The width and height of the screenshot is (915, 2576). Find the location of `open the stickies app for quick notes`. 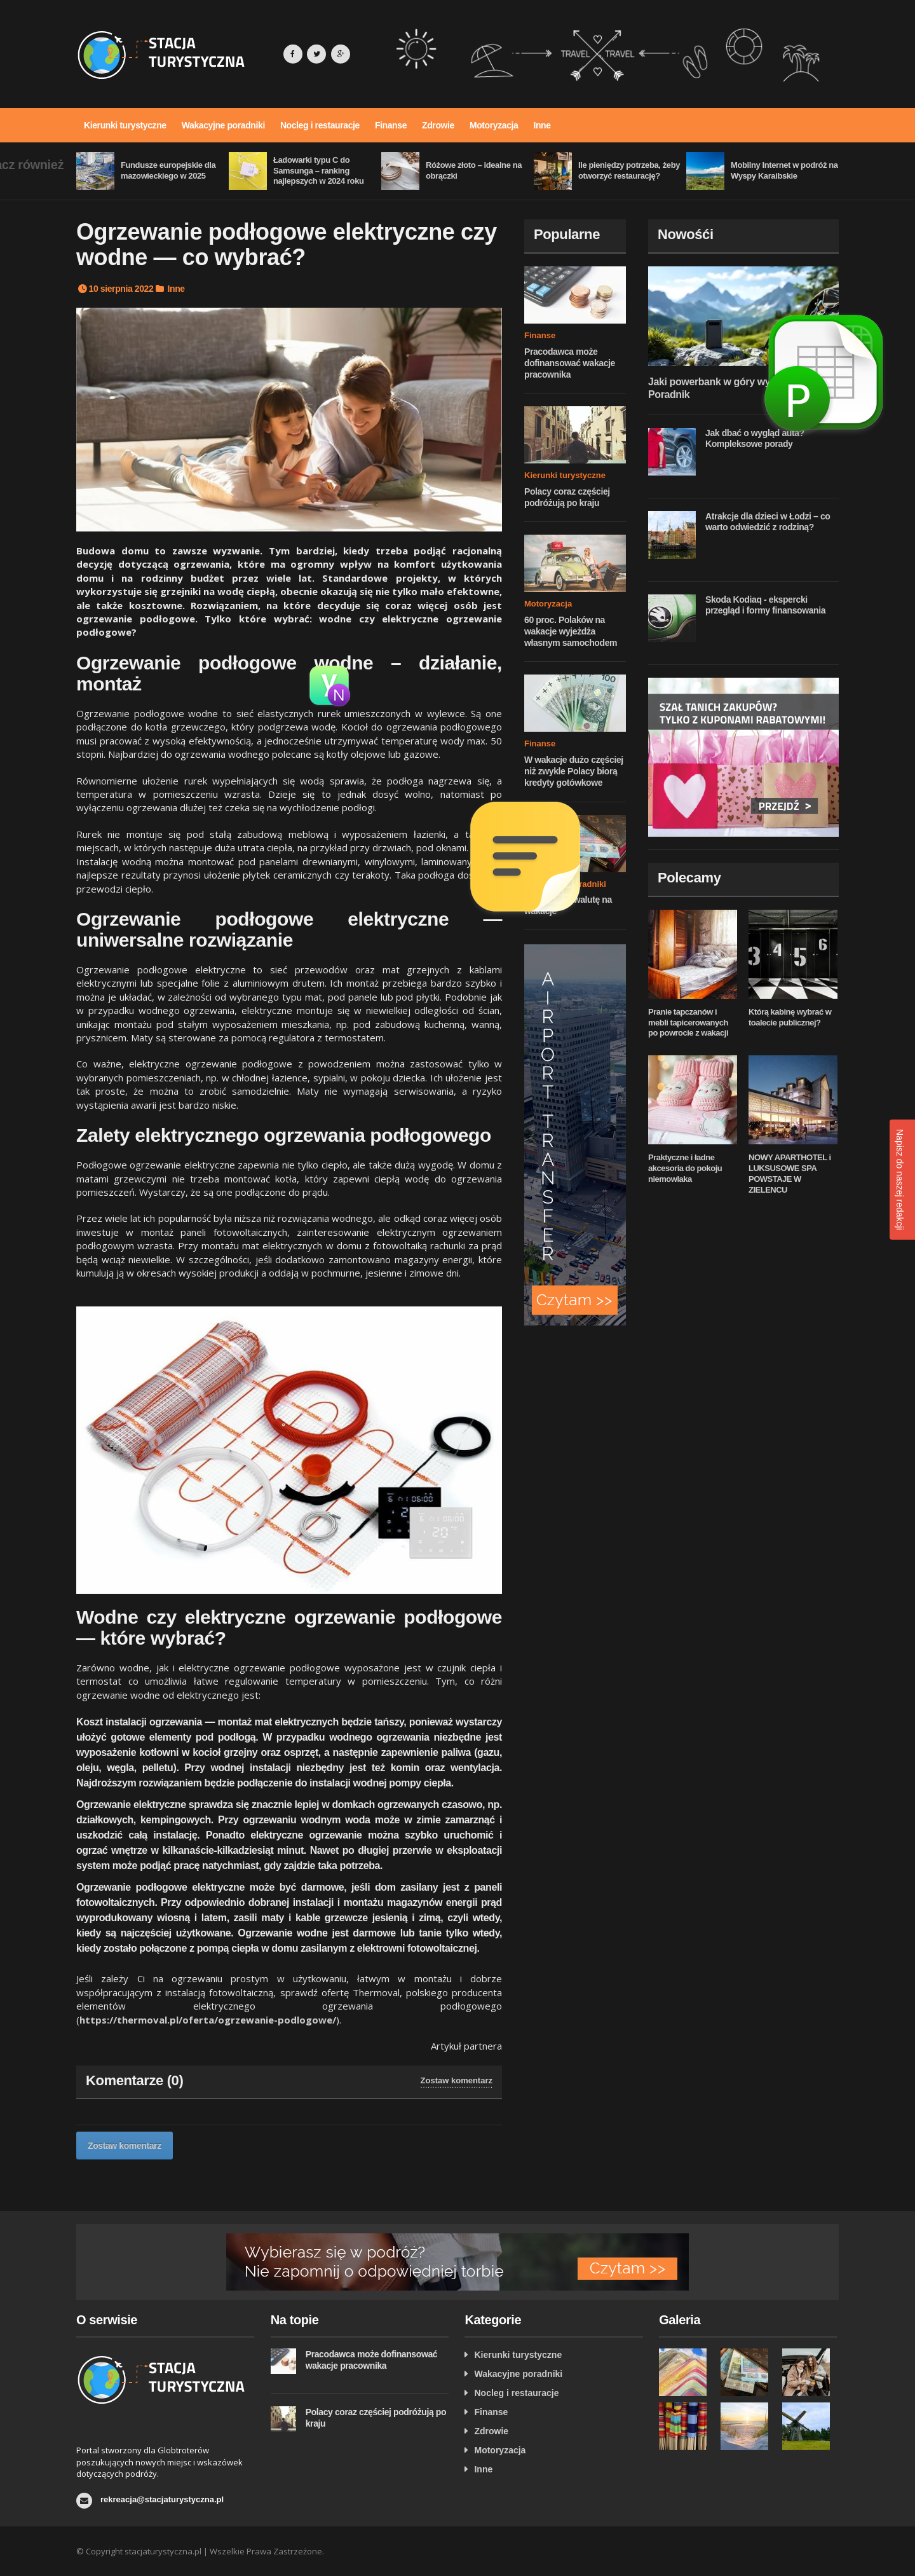

open the stickies app for quick notes is located at coordinates (525, 856).